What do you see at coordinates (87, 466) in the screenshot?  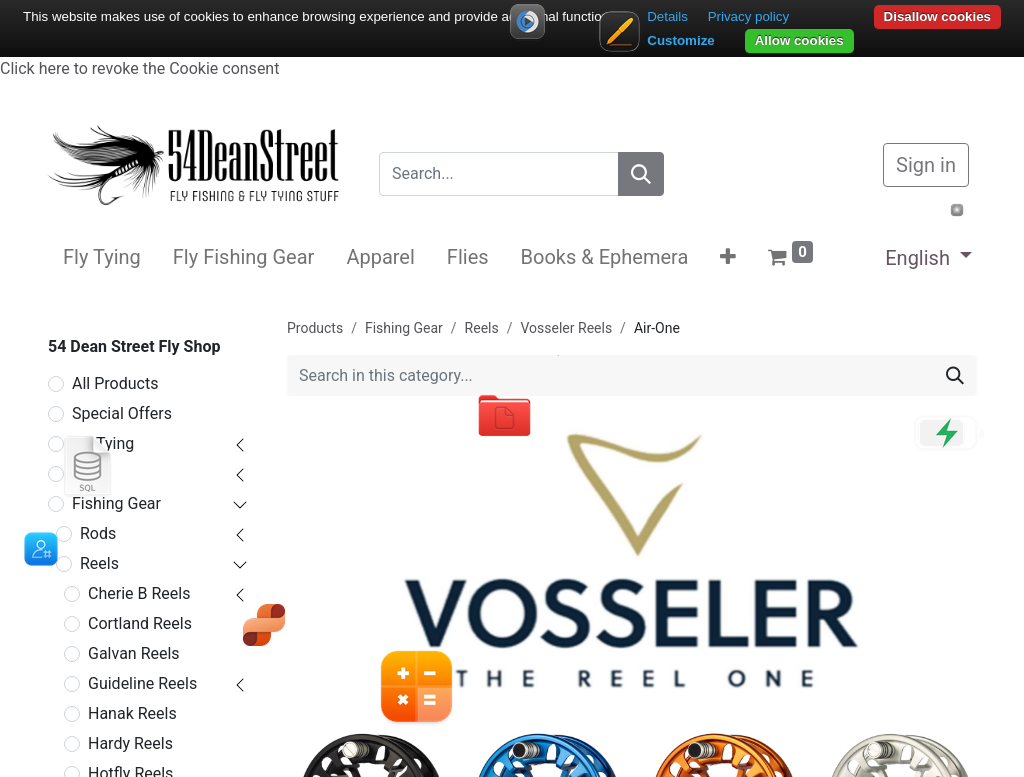 I see `an SQL database file` at bounding box center [87, 466].